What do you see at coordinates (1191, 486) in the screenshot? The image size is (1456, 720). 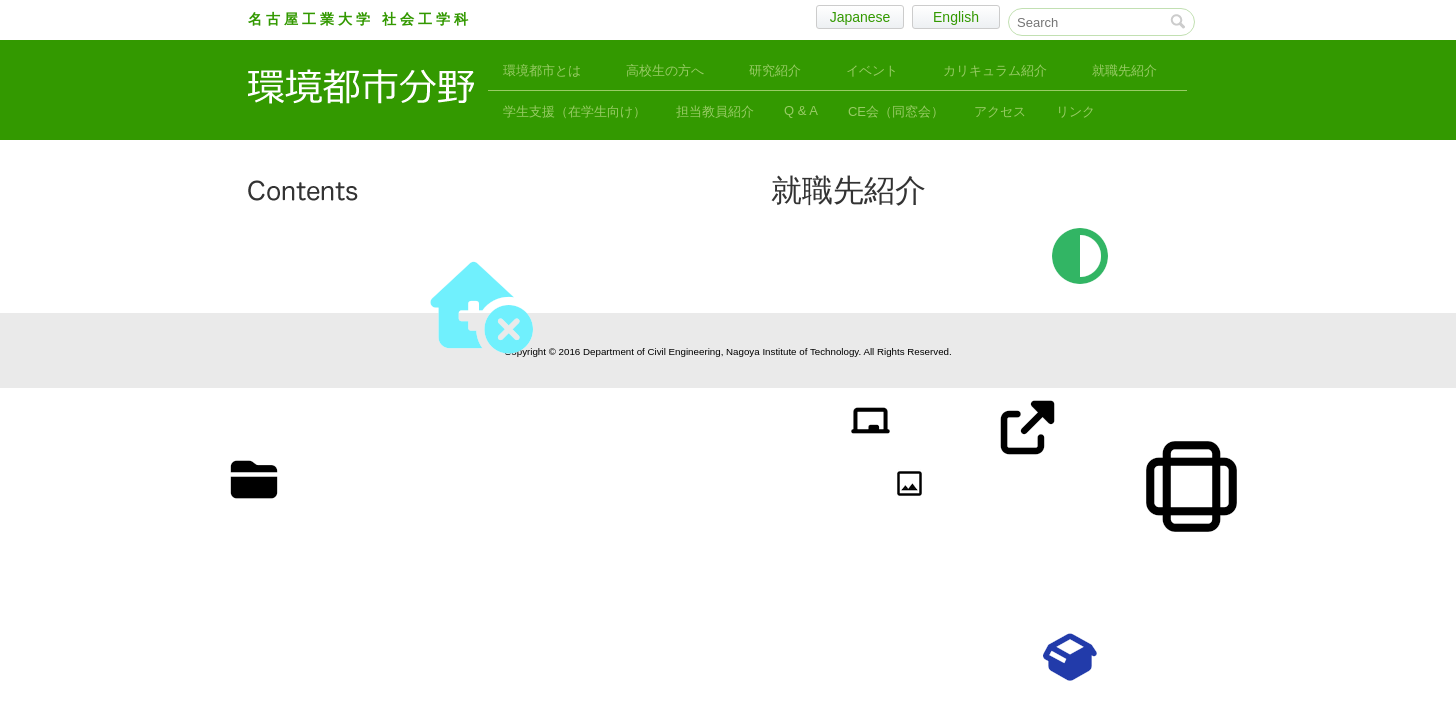 I see `adjust aspect ratio settings` at bounding box center [1191, 486].